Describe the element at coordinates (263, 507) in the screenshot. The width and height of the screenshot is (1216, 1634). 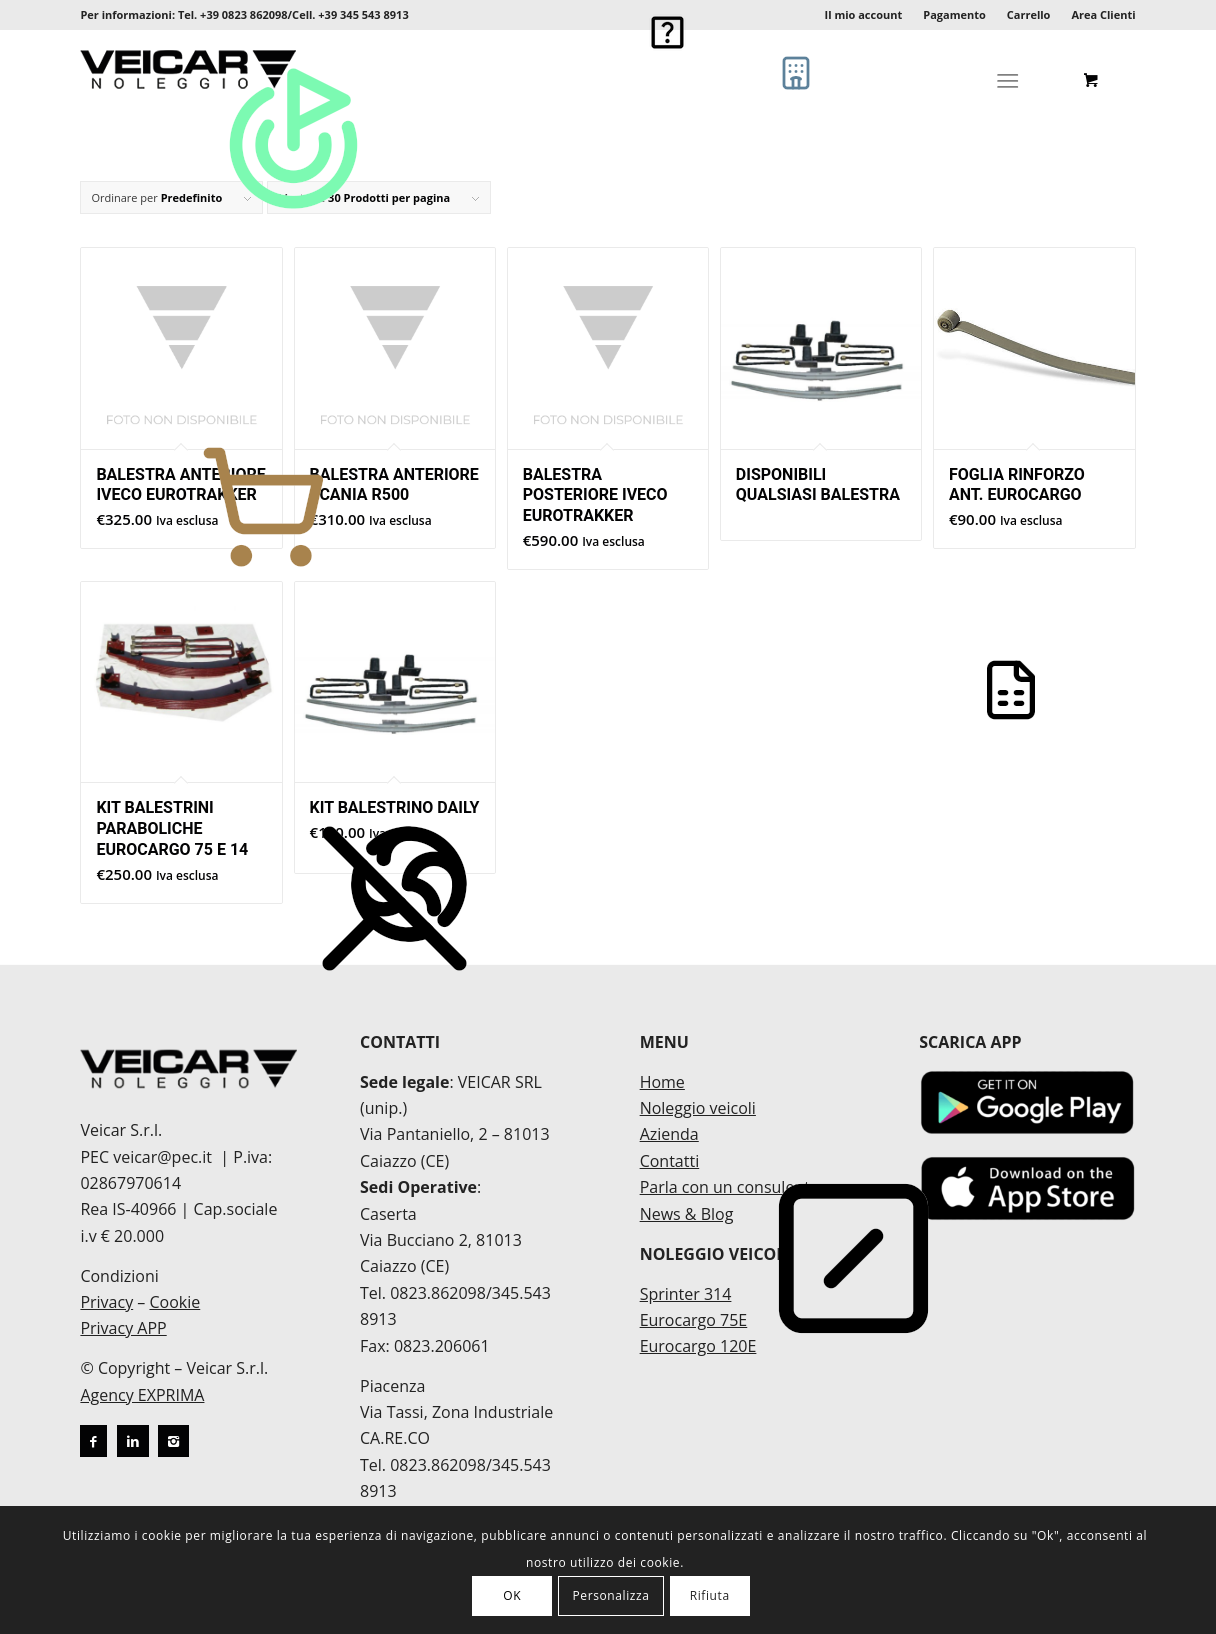
I see `view your shopping cart` at that location.